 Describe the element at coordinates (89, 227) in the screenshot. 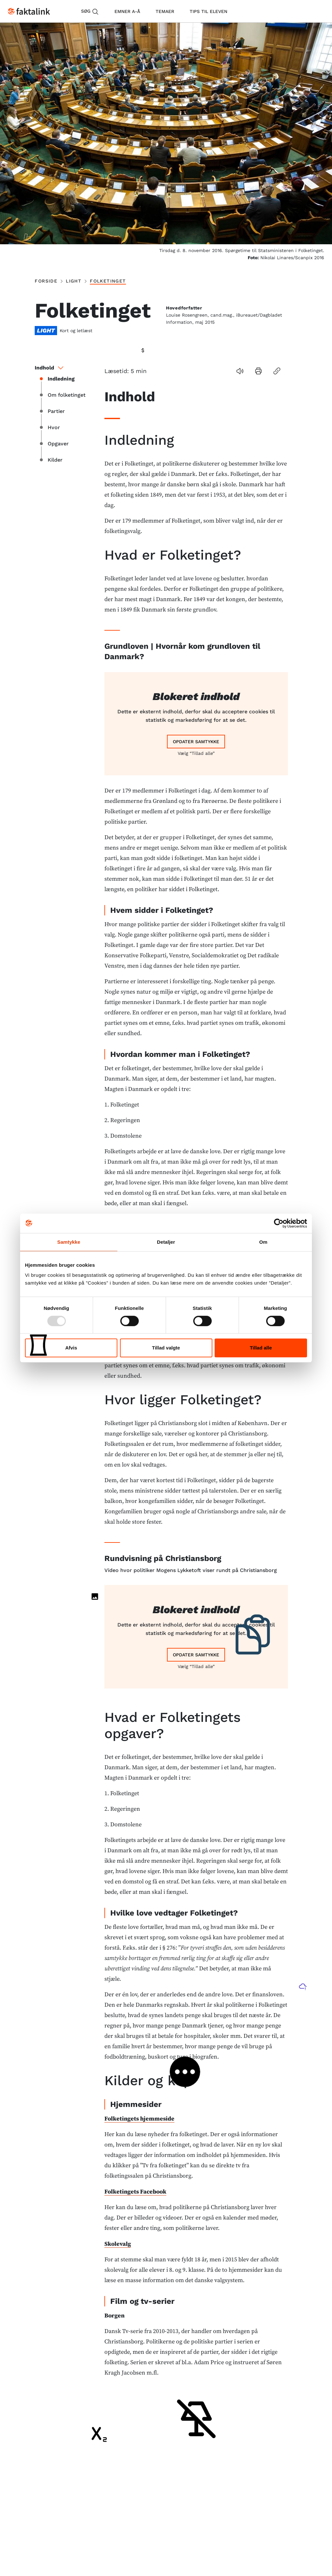

I see `apply healing or repair tool to image` at that location.